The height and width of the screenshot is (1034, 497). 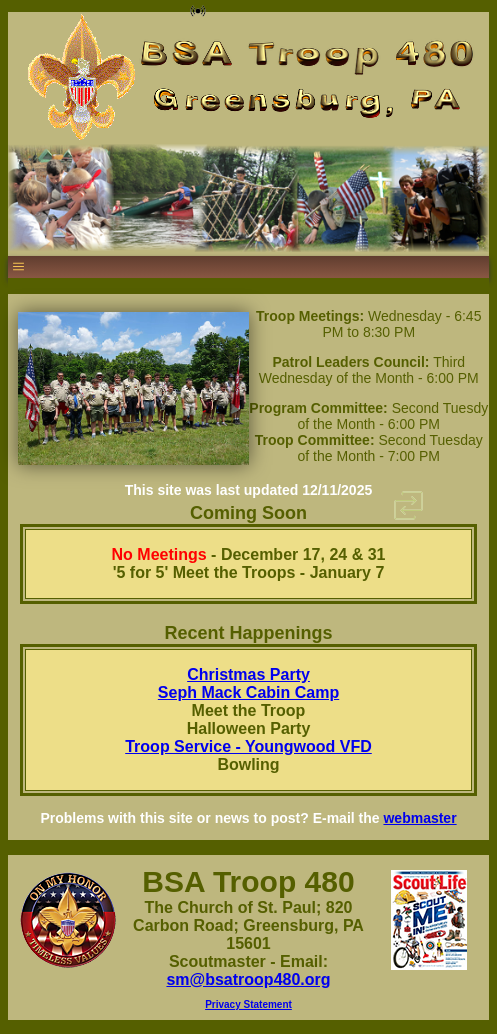 What do you see at coordinates (198, 11) in the screenshot?
I see `start a live broadcast or stream` at bounding box center [198, 11].